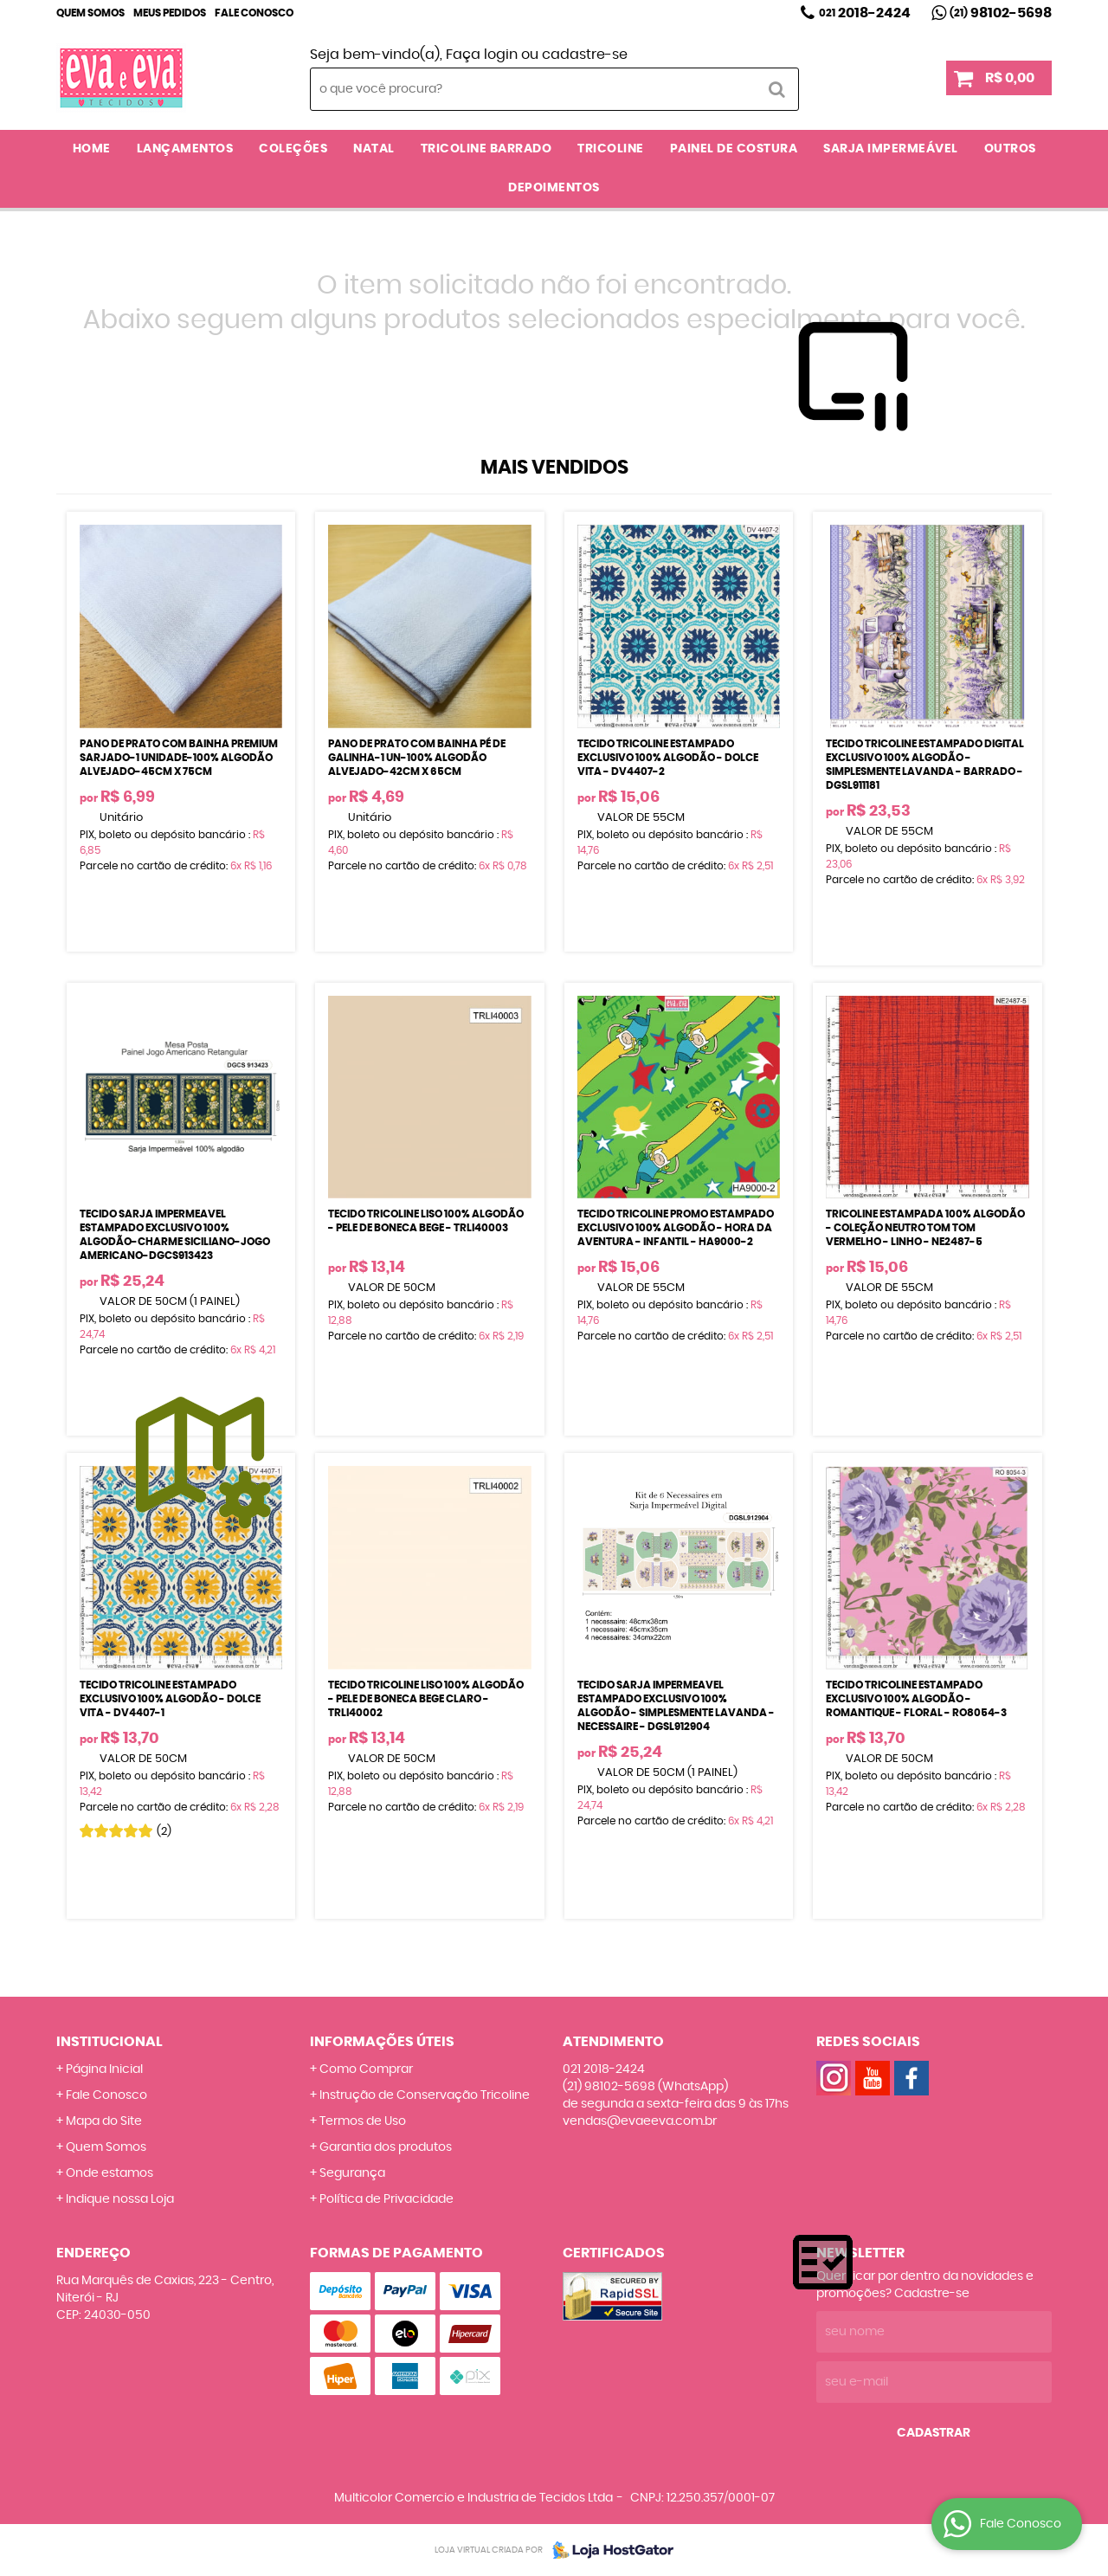  What do you see at coordinates (822, 2262) in the screenshot?
I see `verify or review checklist items` at bounding box center [822, 2262].